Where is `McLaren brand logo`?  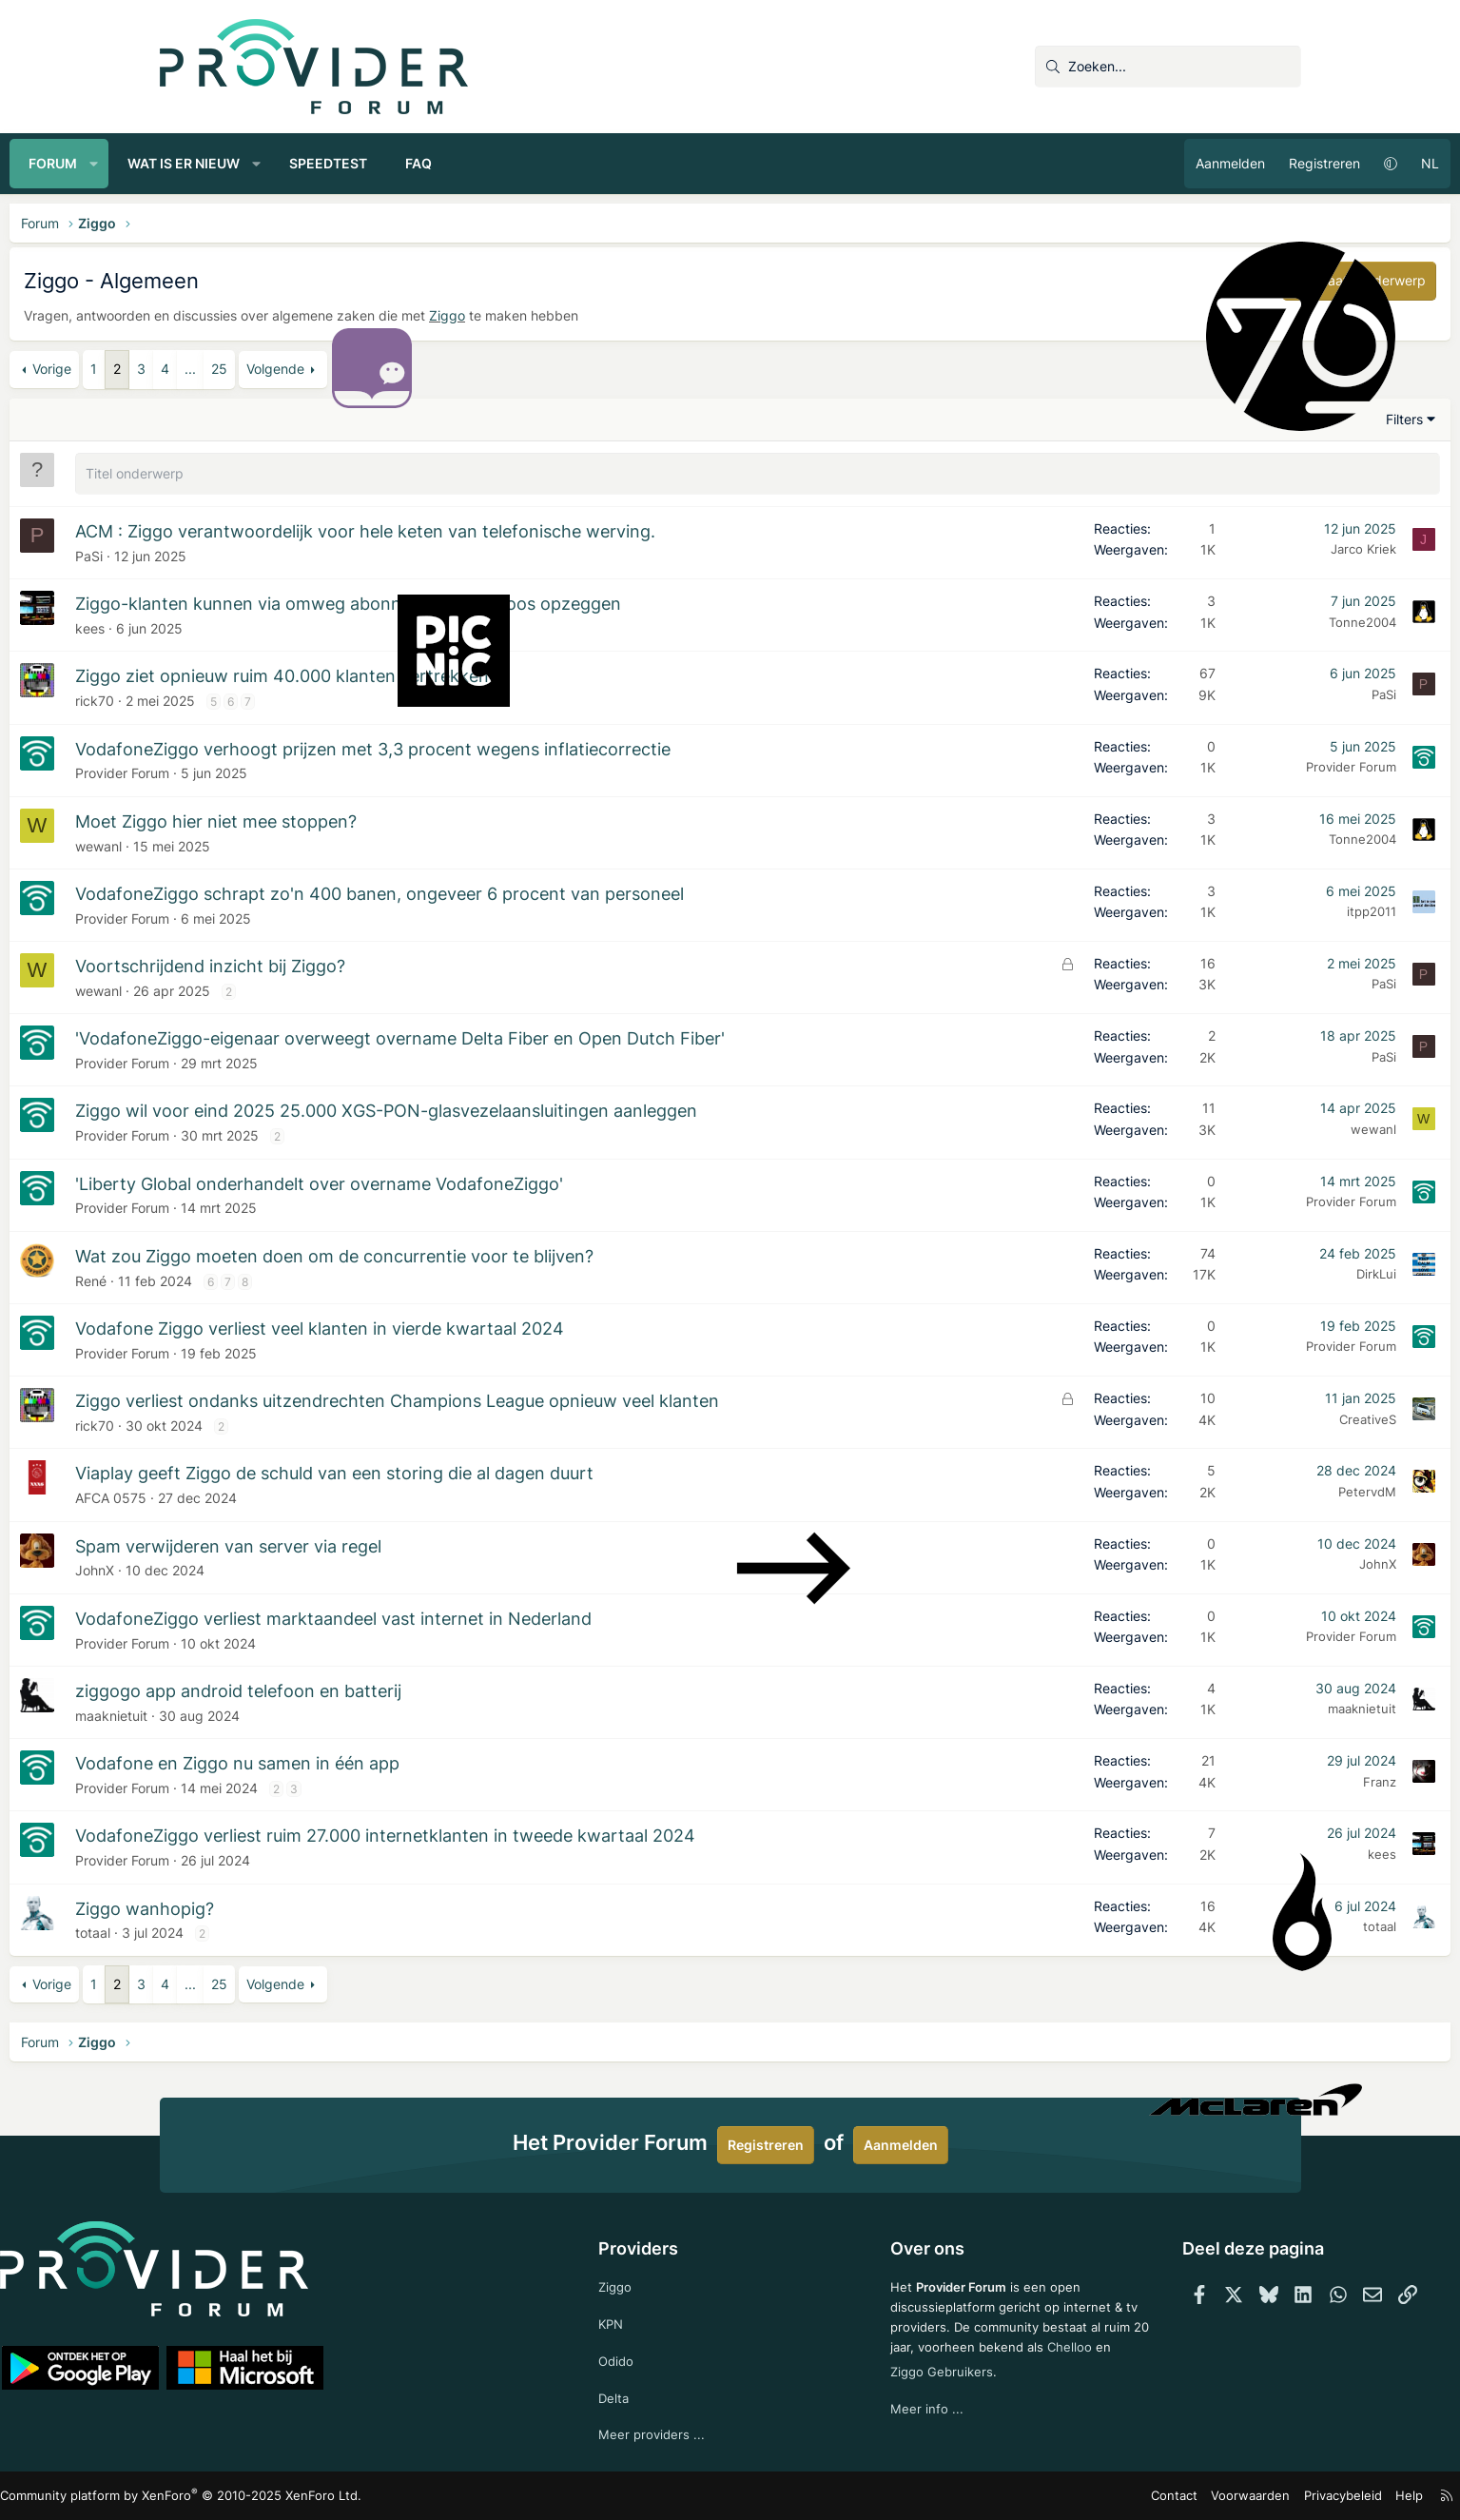
McLaren brand logo is located at coordinates (1256, 2100).